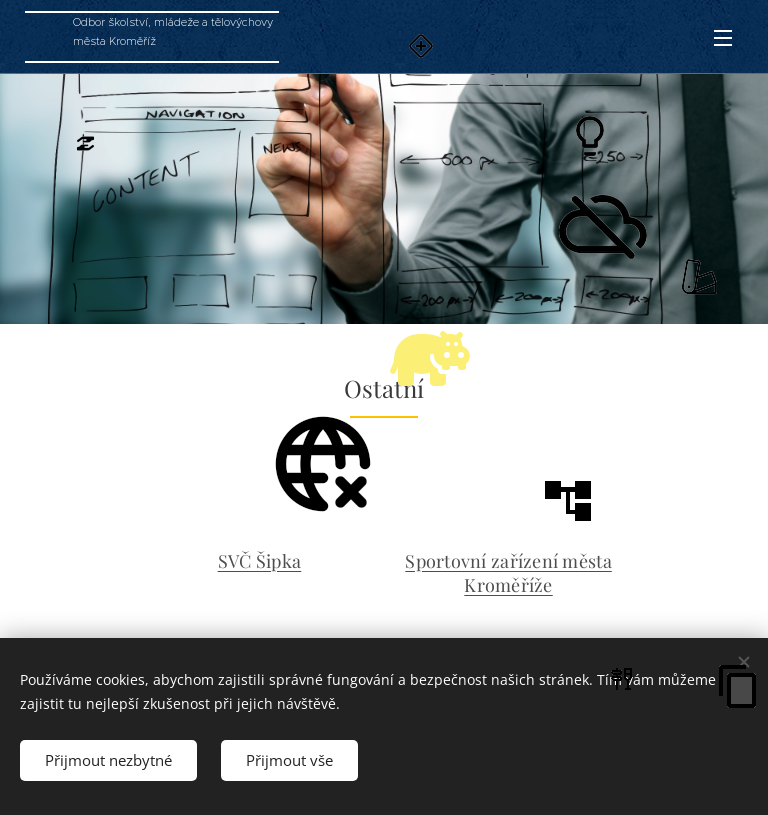 This screenshot has height=815, width=768. What do you see at coordinates (603, 224) in the screenshot?
I see `indicates no cloud connection or offline status` at bounding box center [603, 224].